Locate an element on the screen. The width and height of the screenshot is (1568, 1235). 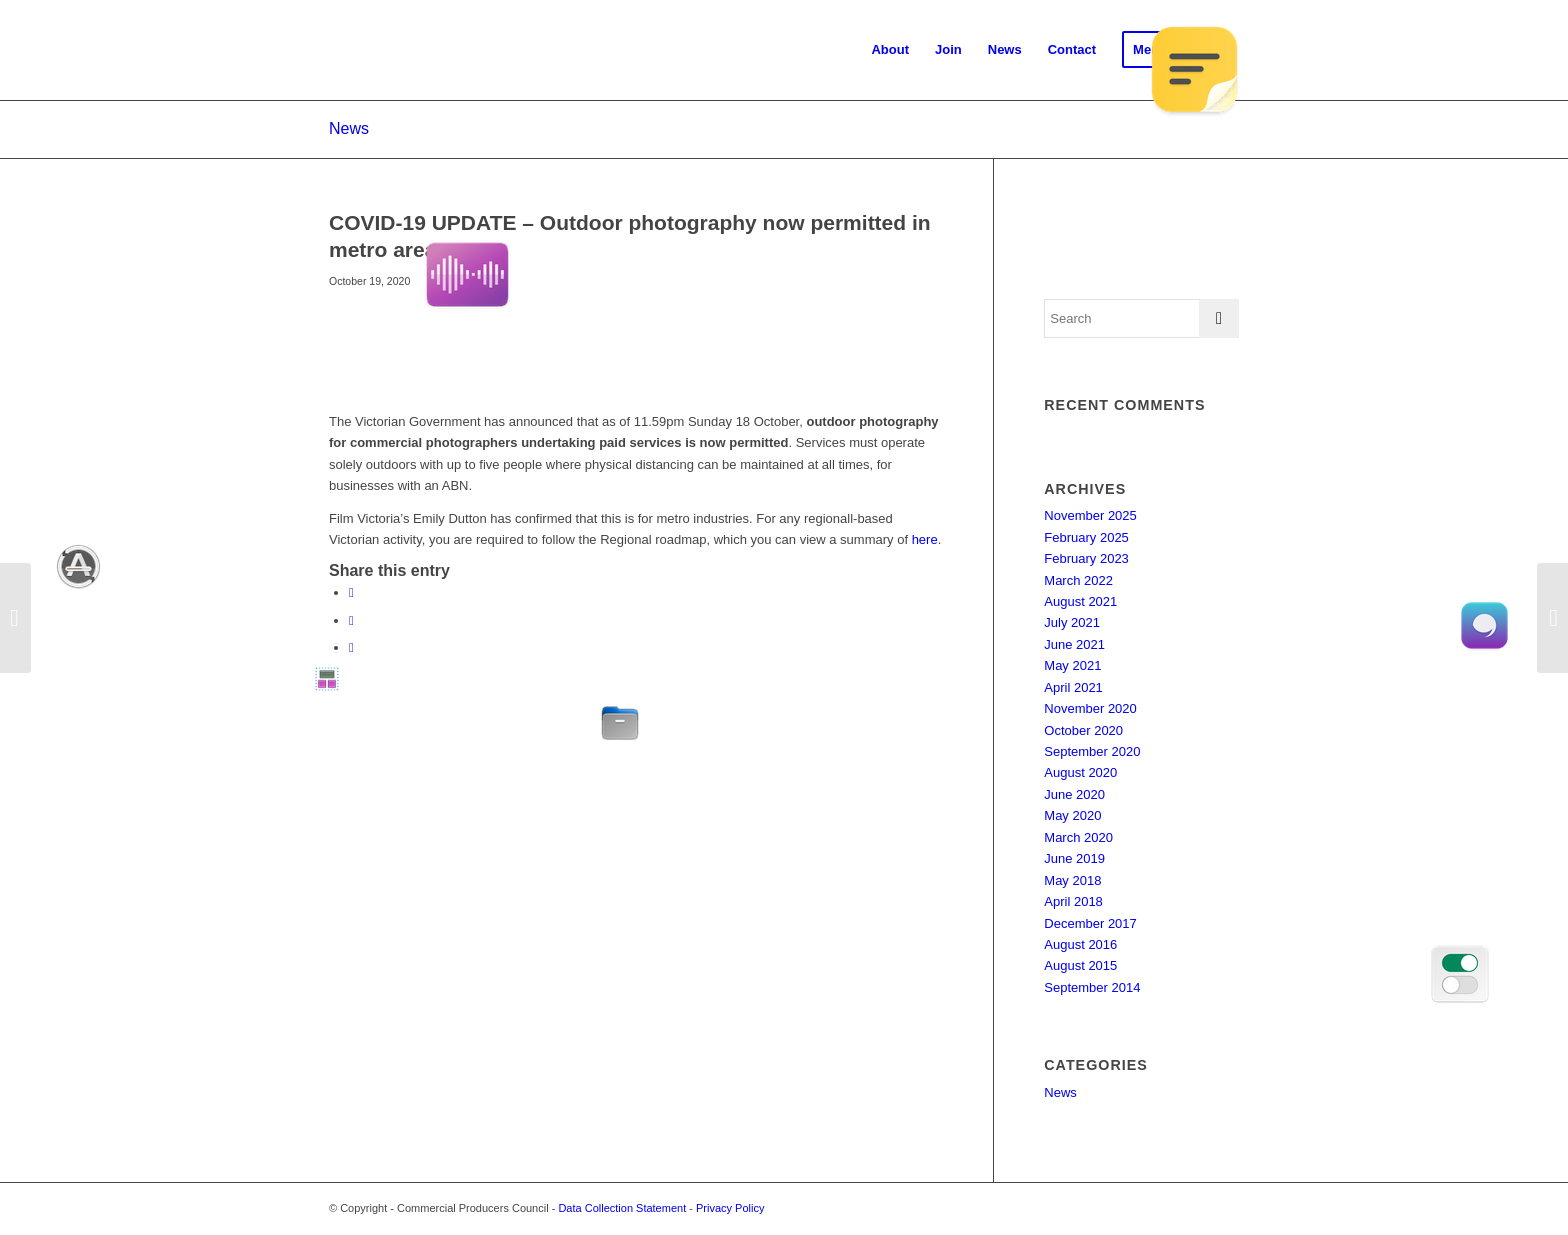
open the software update application is located at coordinates (78, 566).